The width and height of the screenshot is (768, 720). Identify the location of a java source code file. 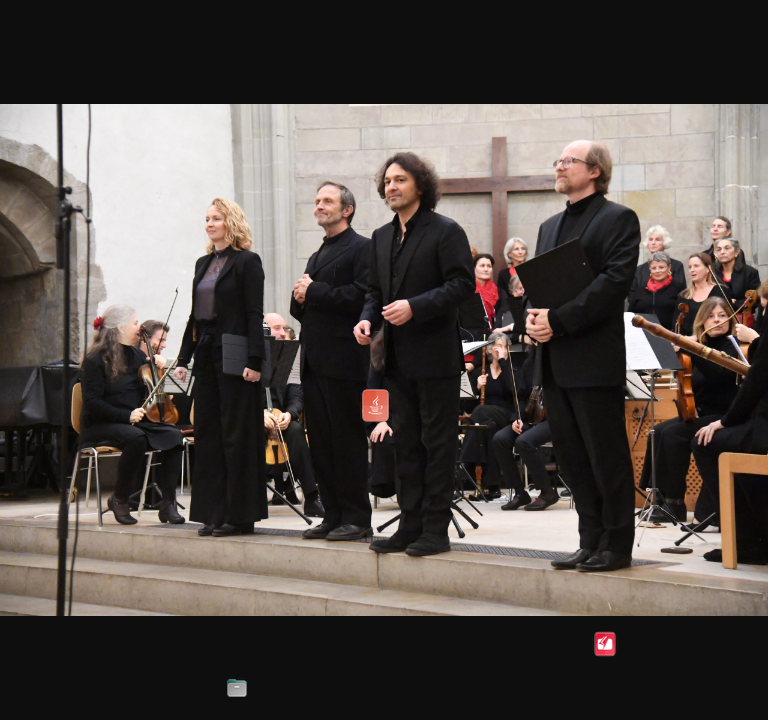
(375, 405).